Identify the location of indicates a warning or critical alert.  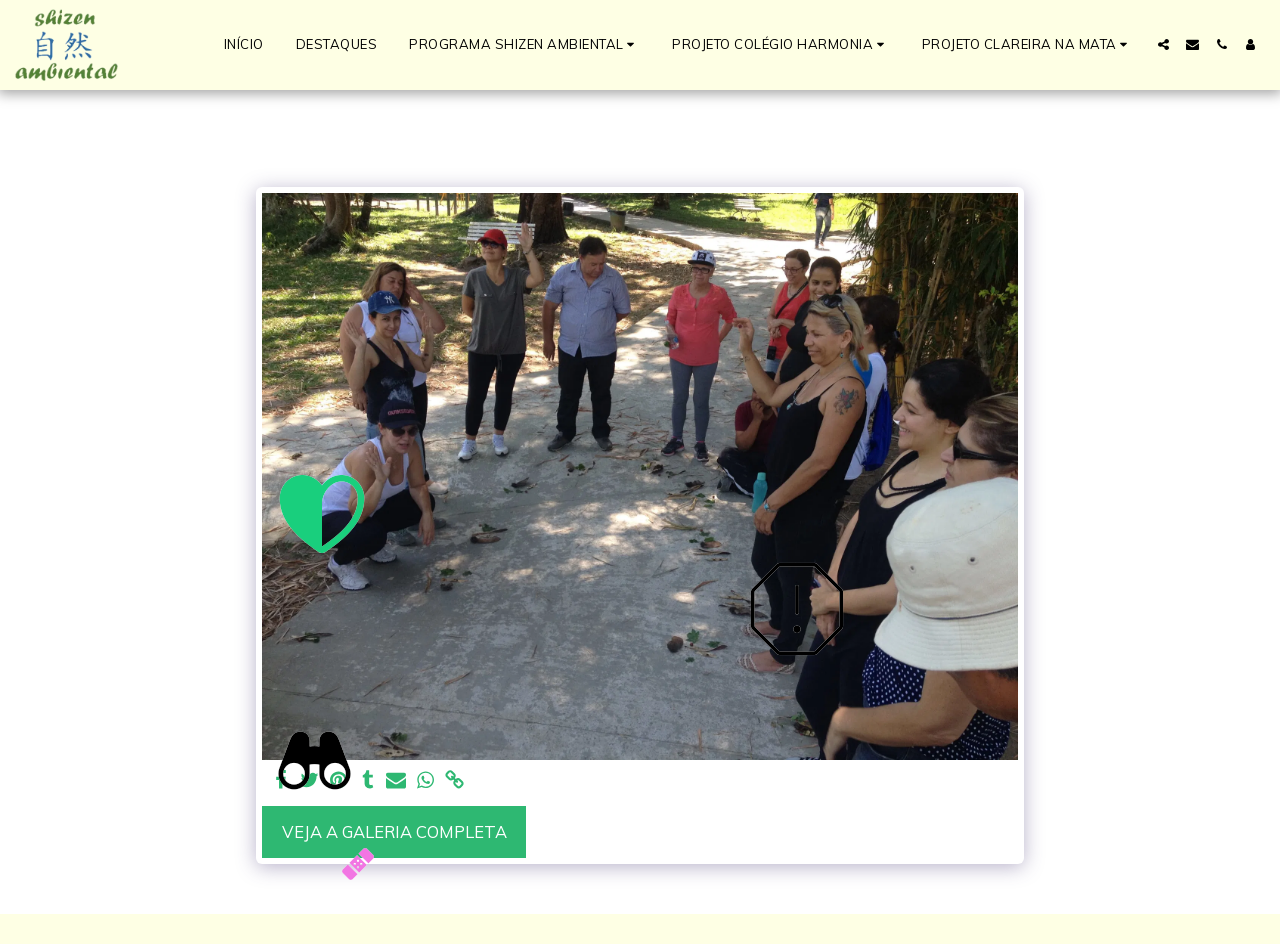
(797, 609).